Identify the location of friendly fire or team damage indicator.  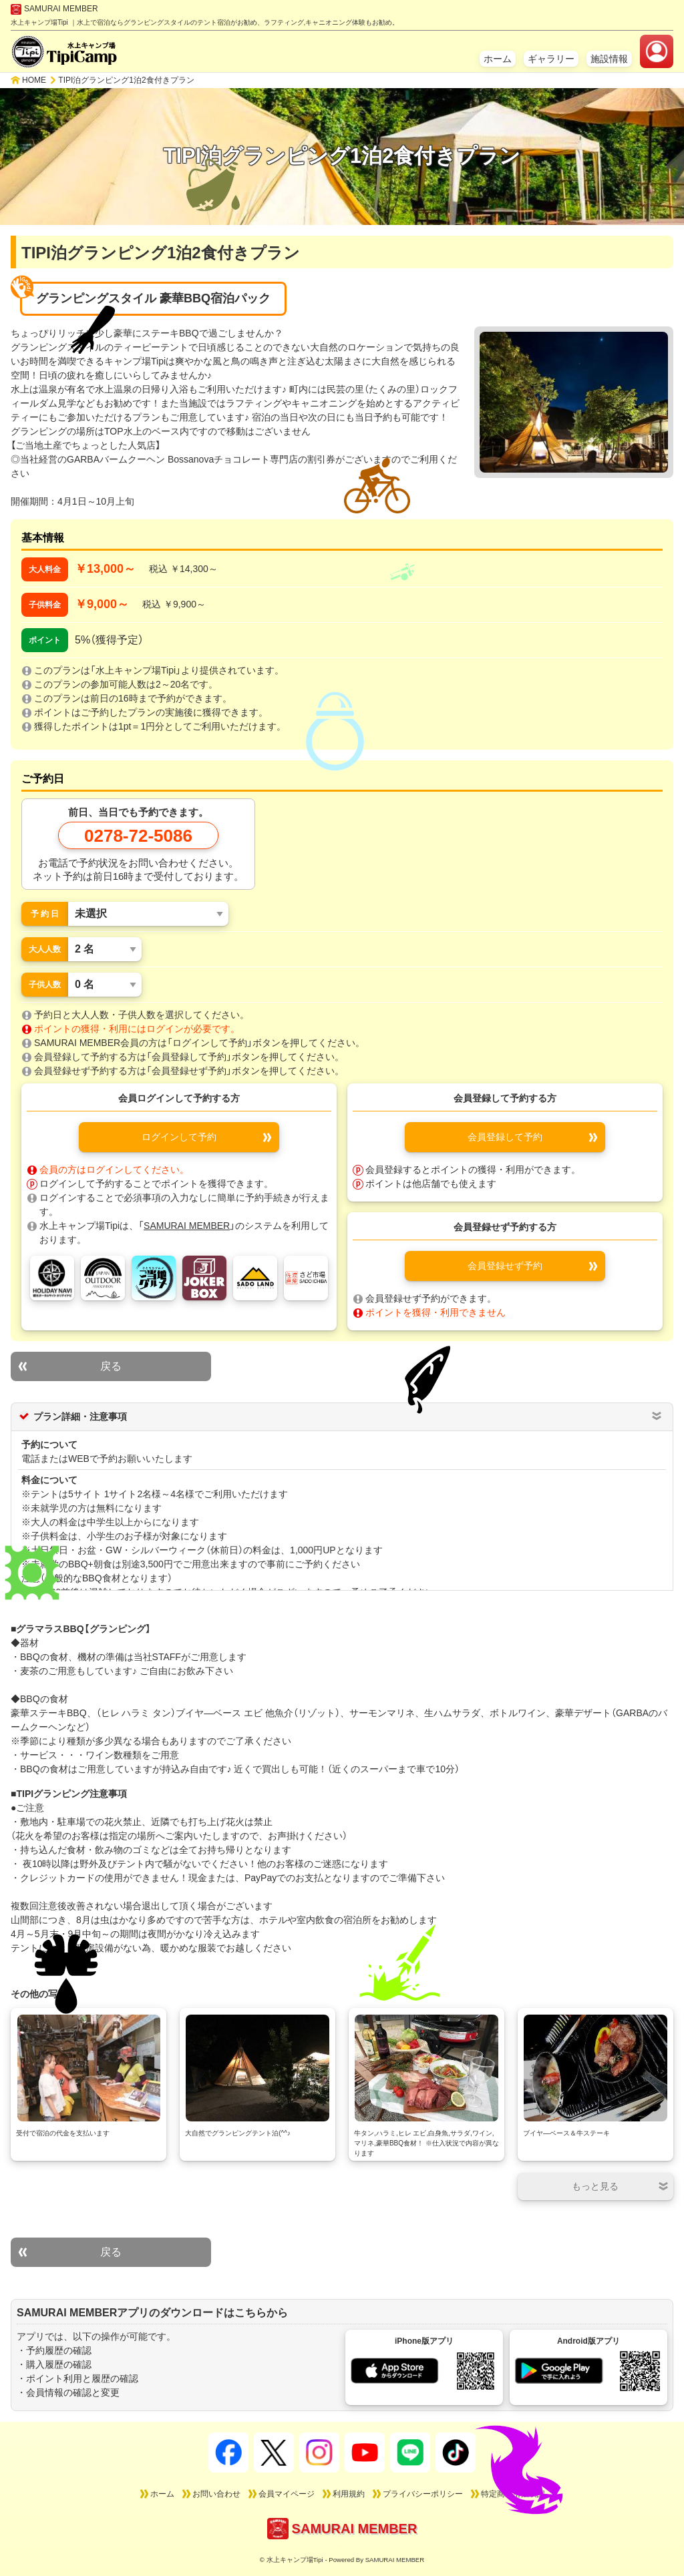
(518, 2470).